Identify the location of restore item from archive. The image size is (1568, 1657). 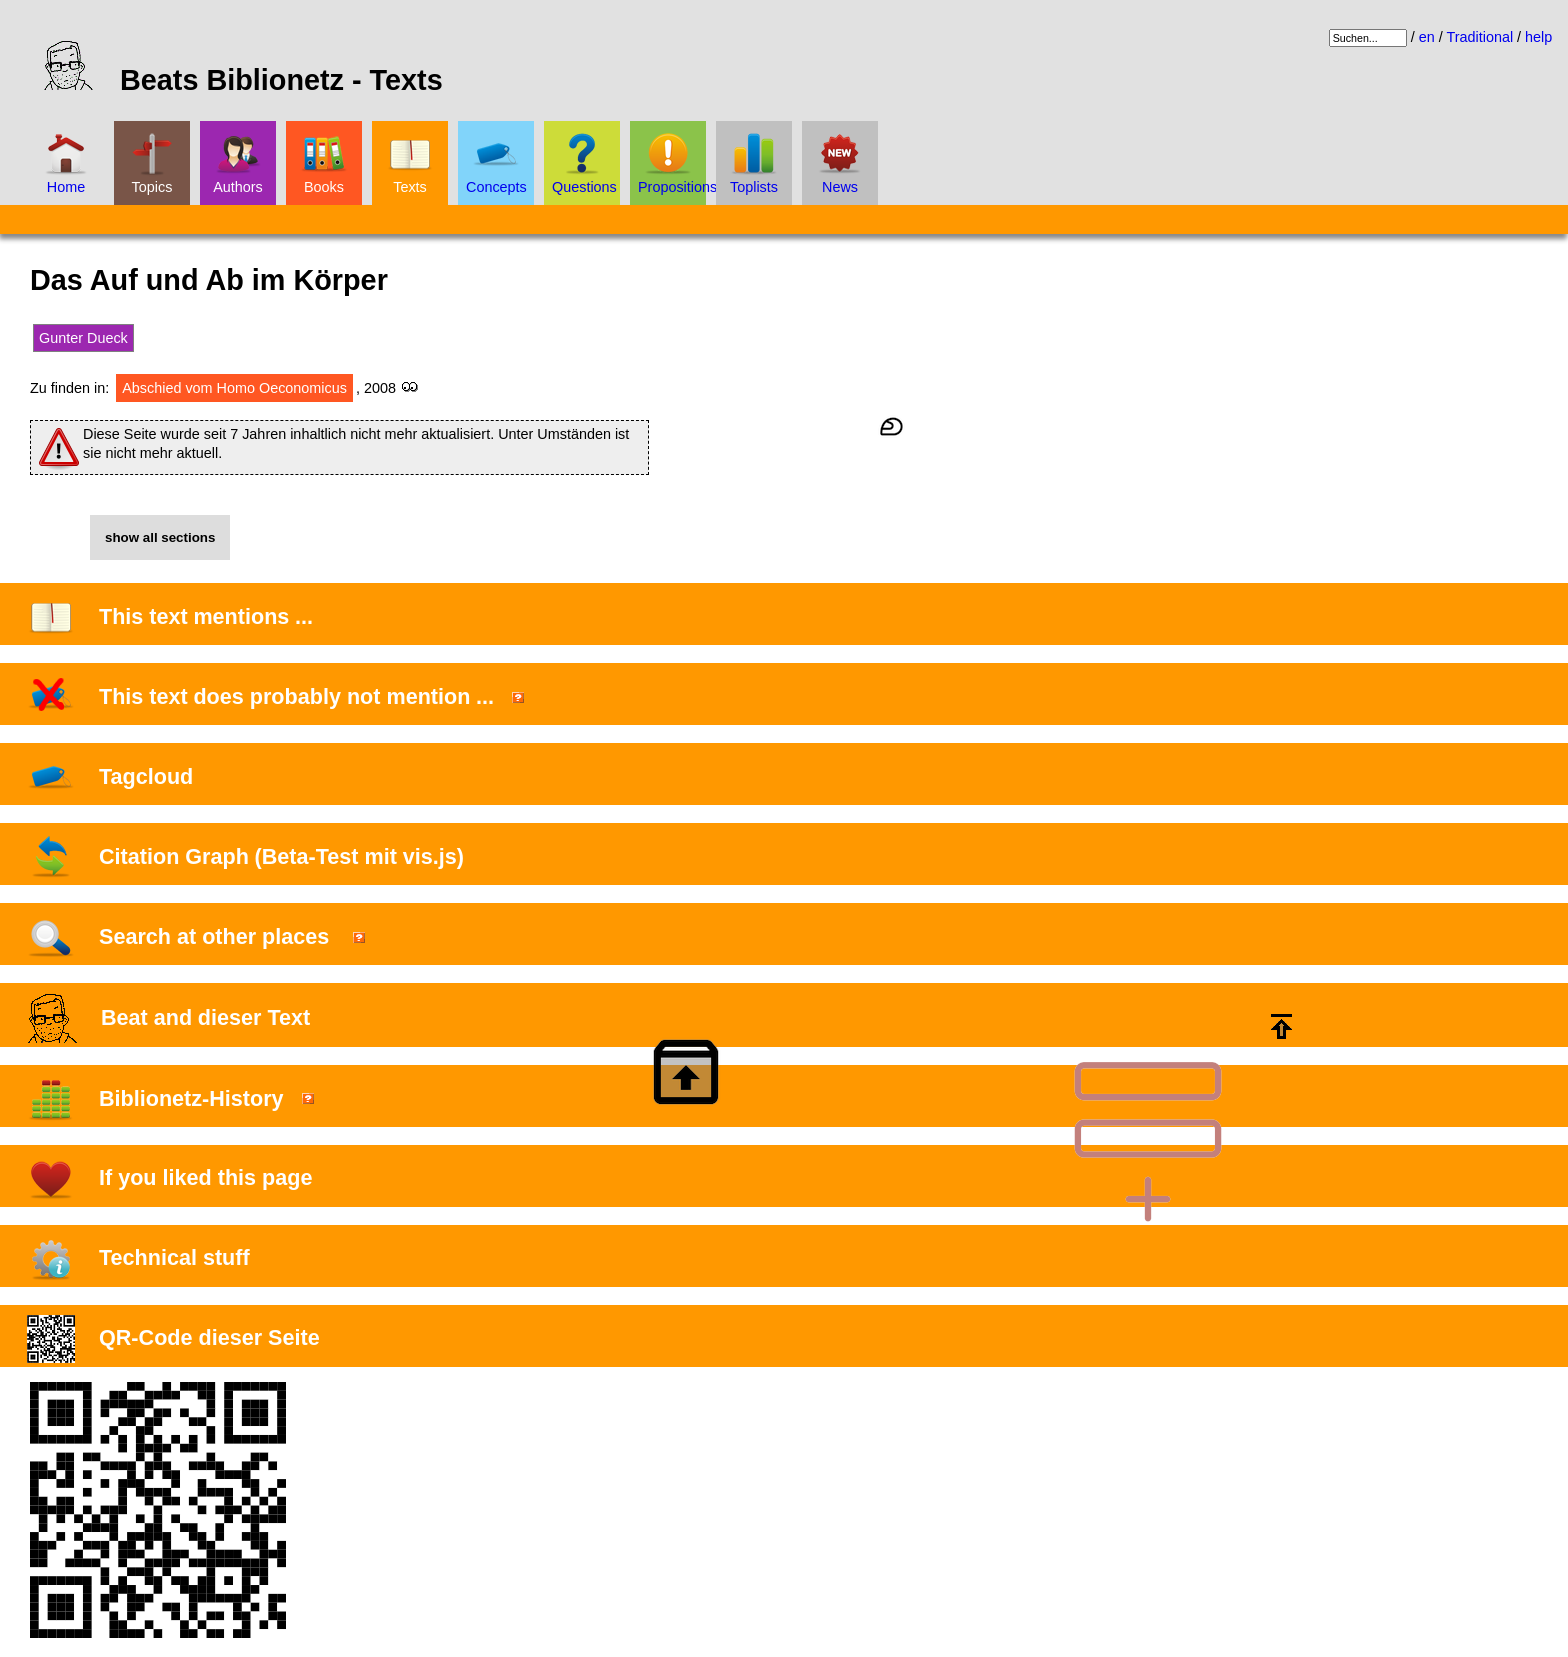
(686, 1072).